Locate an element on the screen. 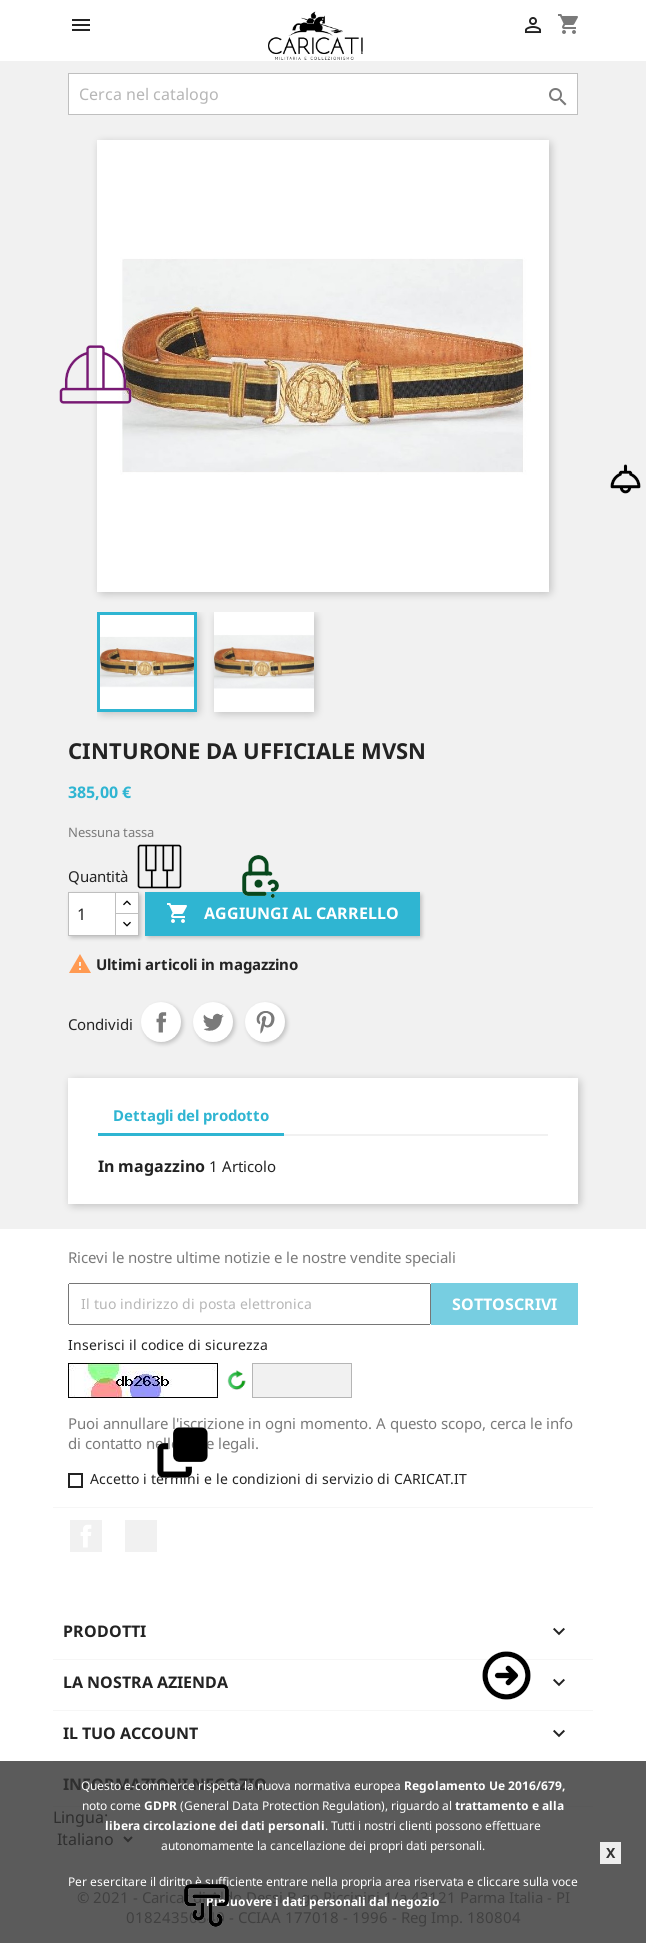 The height and width of the screenshot is (1943, 646). go to next step or screen is located at coordinates (506, 1675).